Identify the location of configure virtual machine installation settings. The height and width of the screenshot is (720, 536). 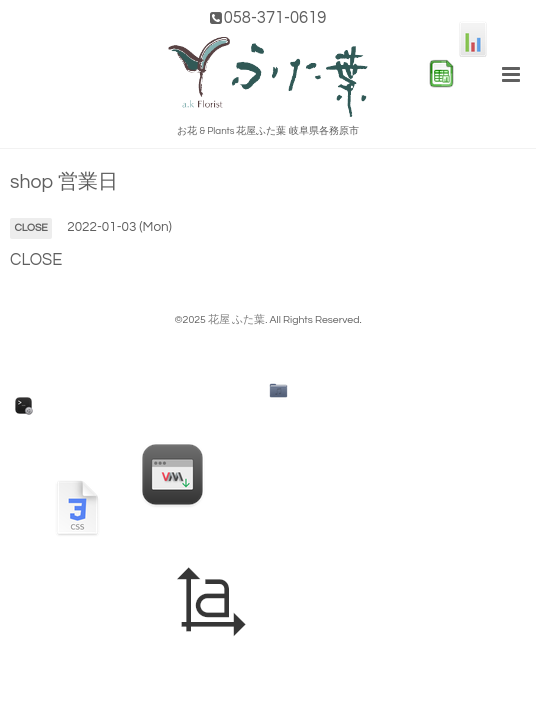
(172, 474).